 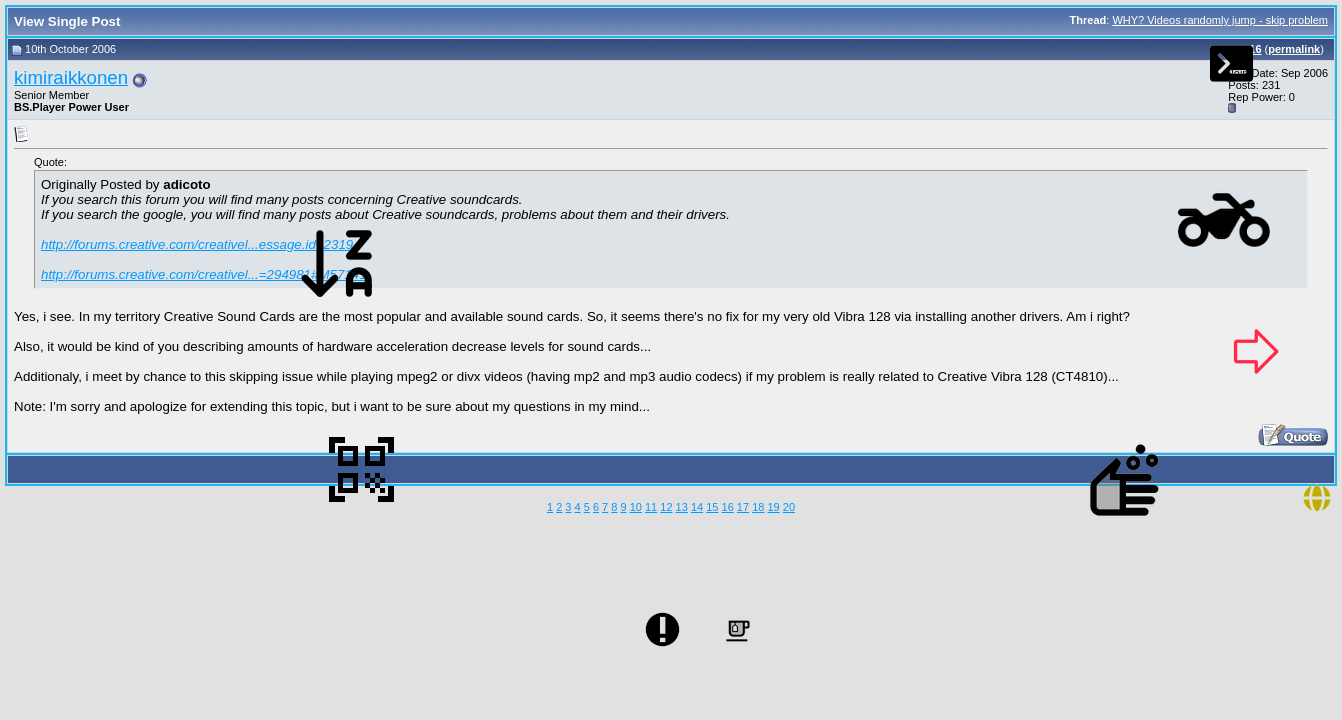 What do you see at coordinates (361, 469) in the screenshot?
I see `scan a QR code` at bounding box center [361, 469].